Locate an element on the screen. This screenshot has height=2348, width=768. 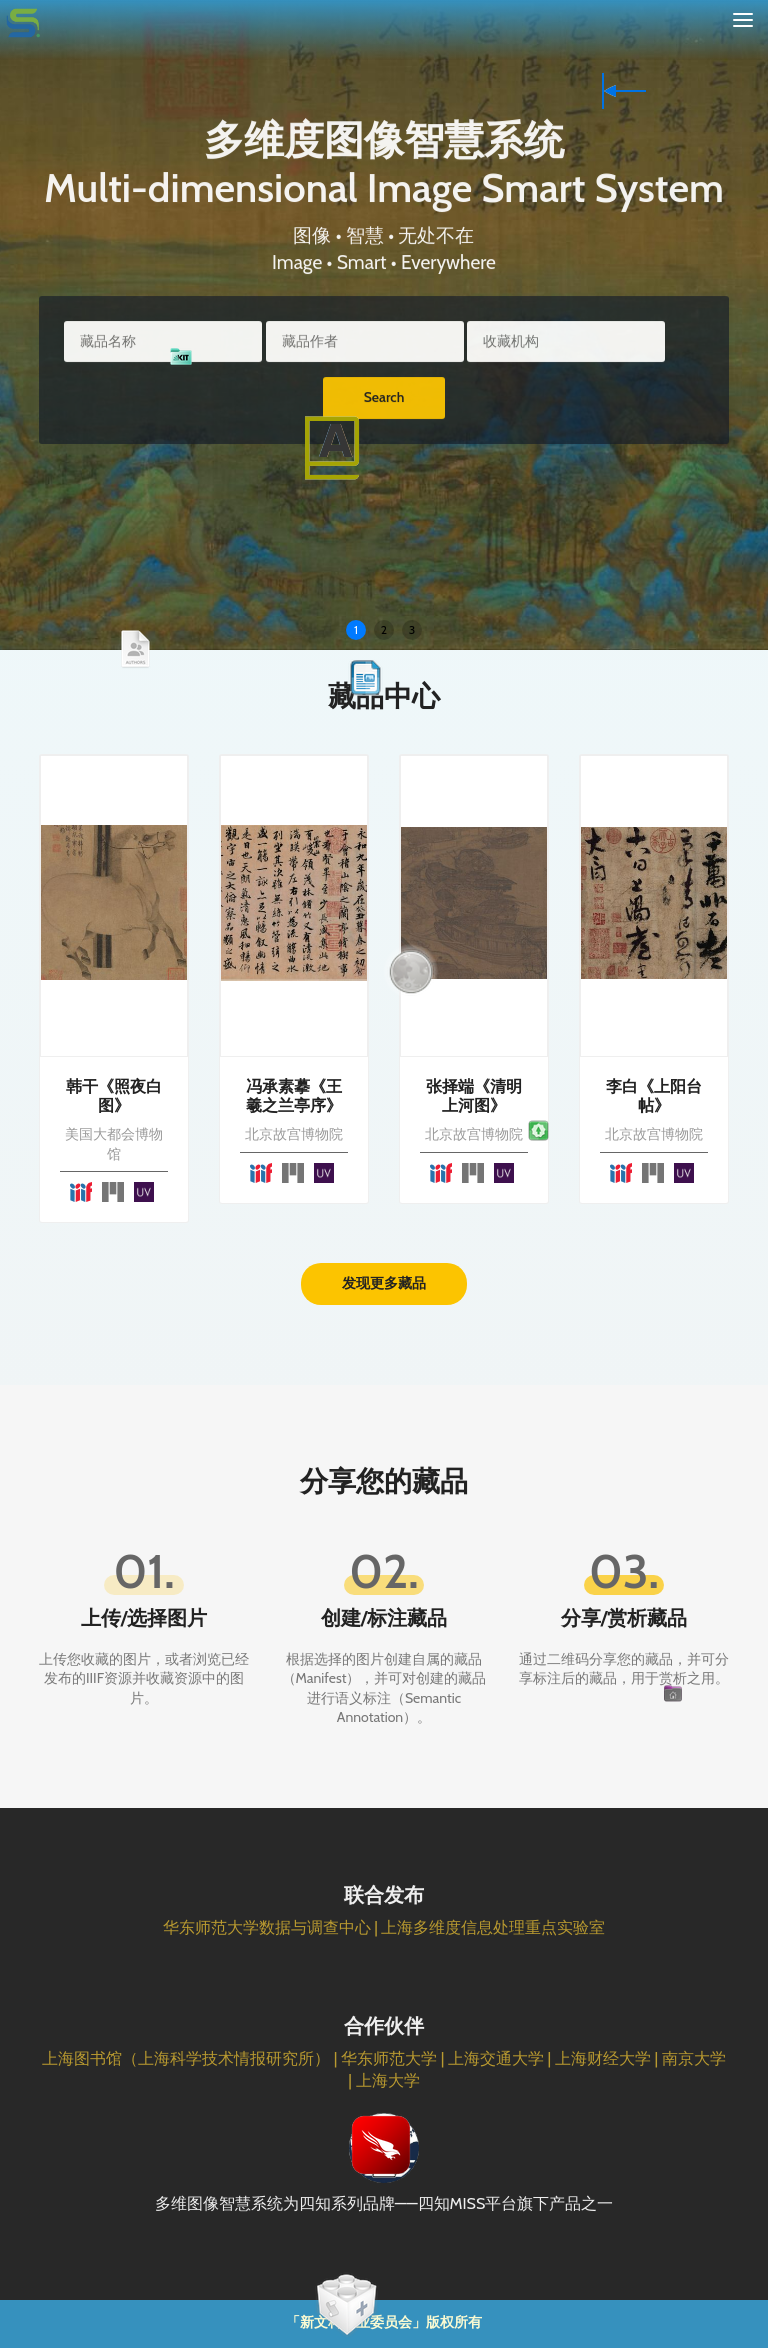
open KIT (Karlsruhe Institute of Technology) project folder is located at coordinates (181, 357).